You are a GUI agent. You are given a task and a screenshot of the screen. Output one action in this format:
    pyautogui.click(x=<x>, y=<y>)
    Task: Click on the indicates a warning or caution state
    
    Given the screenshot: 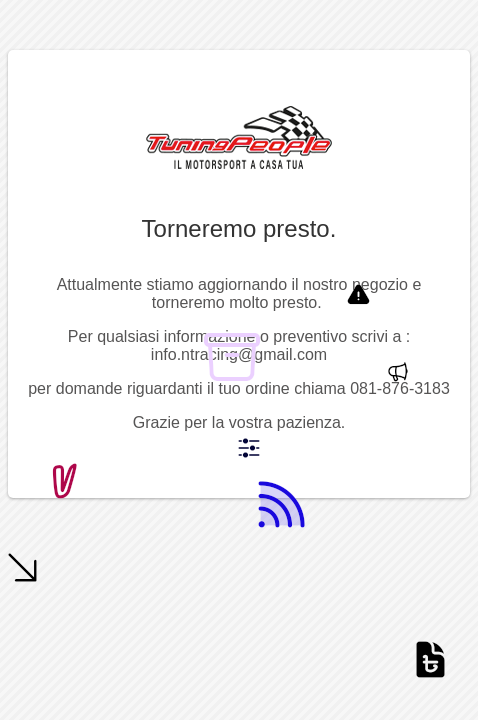 What is the action you would take?
    pyautogui.click(x=358, y=295)
    